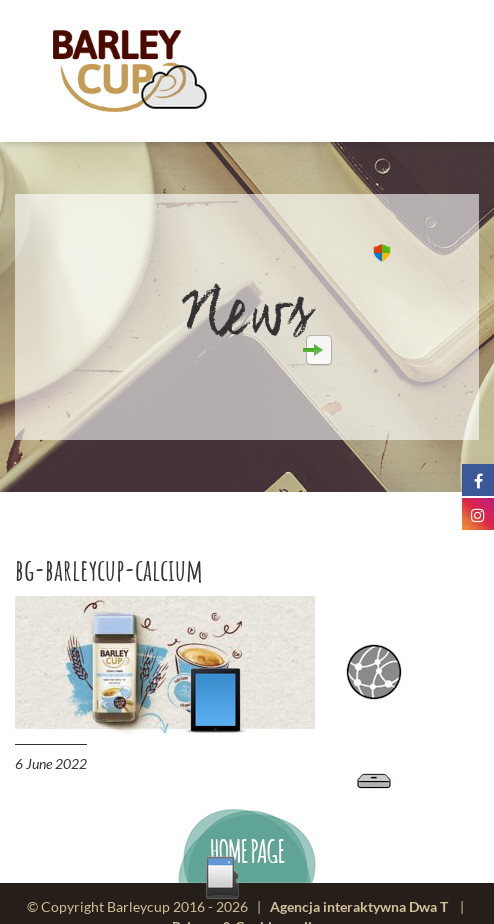 The width and height of the screenshot is (494, 924). I want to click on access network locations in the sidebar, so click(374, 672).